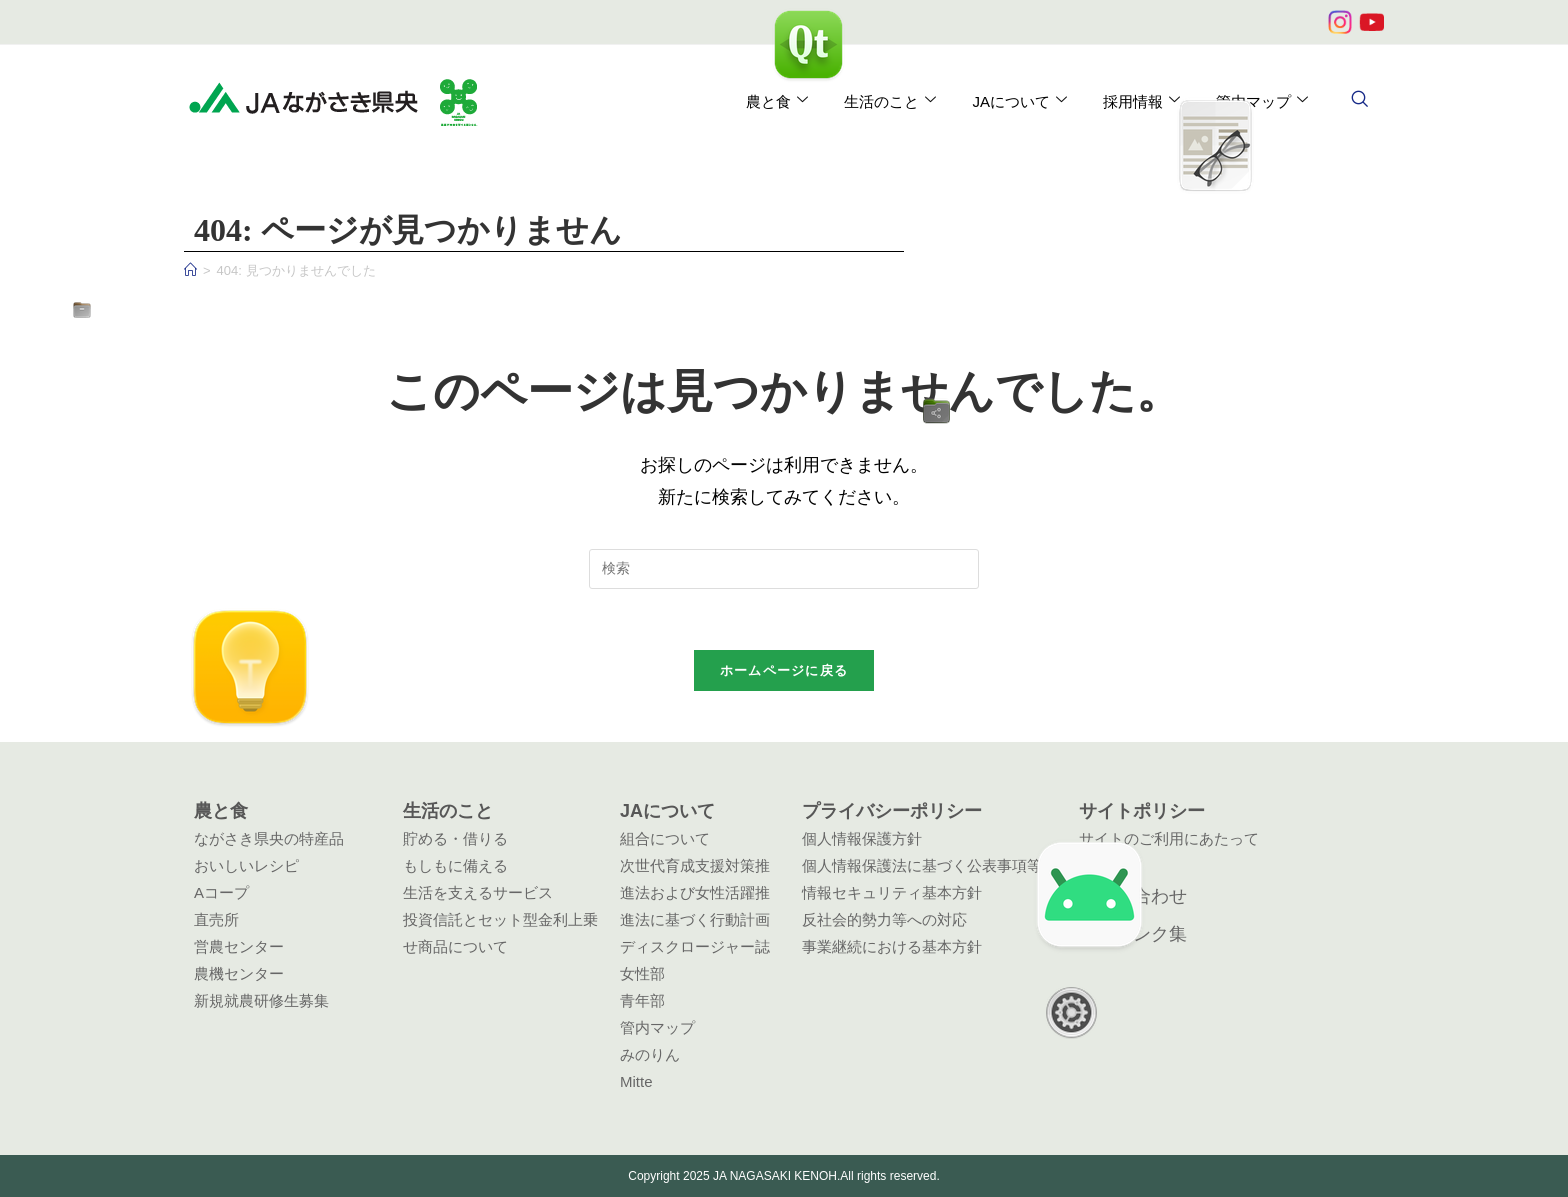 This screenshot has width=1568, height=1197. I want to click on open office productivity suite, so click(1215, 145).